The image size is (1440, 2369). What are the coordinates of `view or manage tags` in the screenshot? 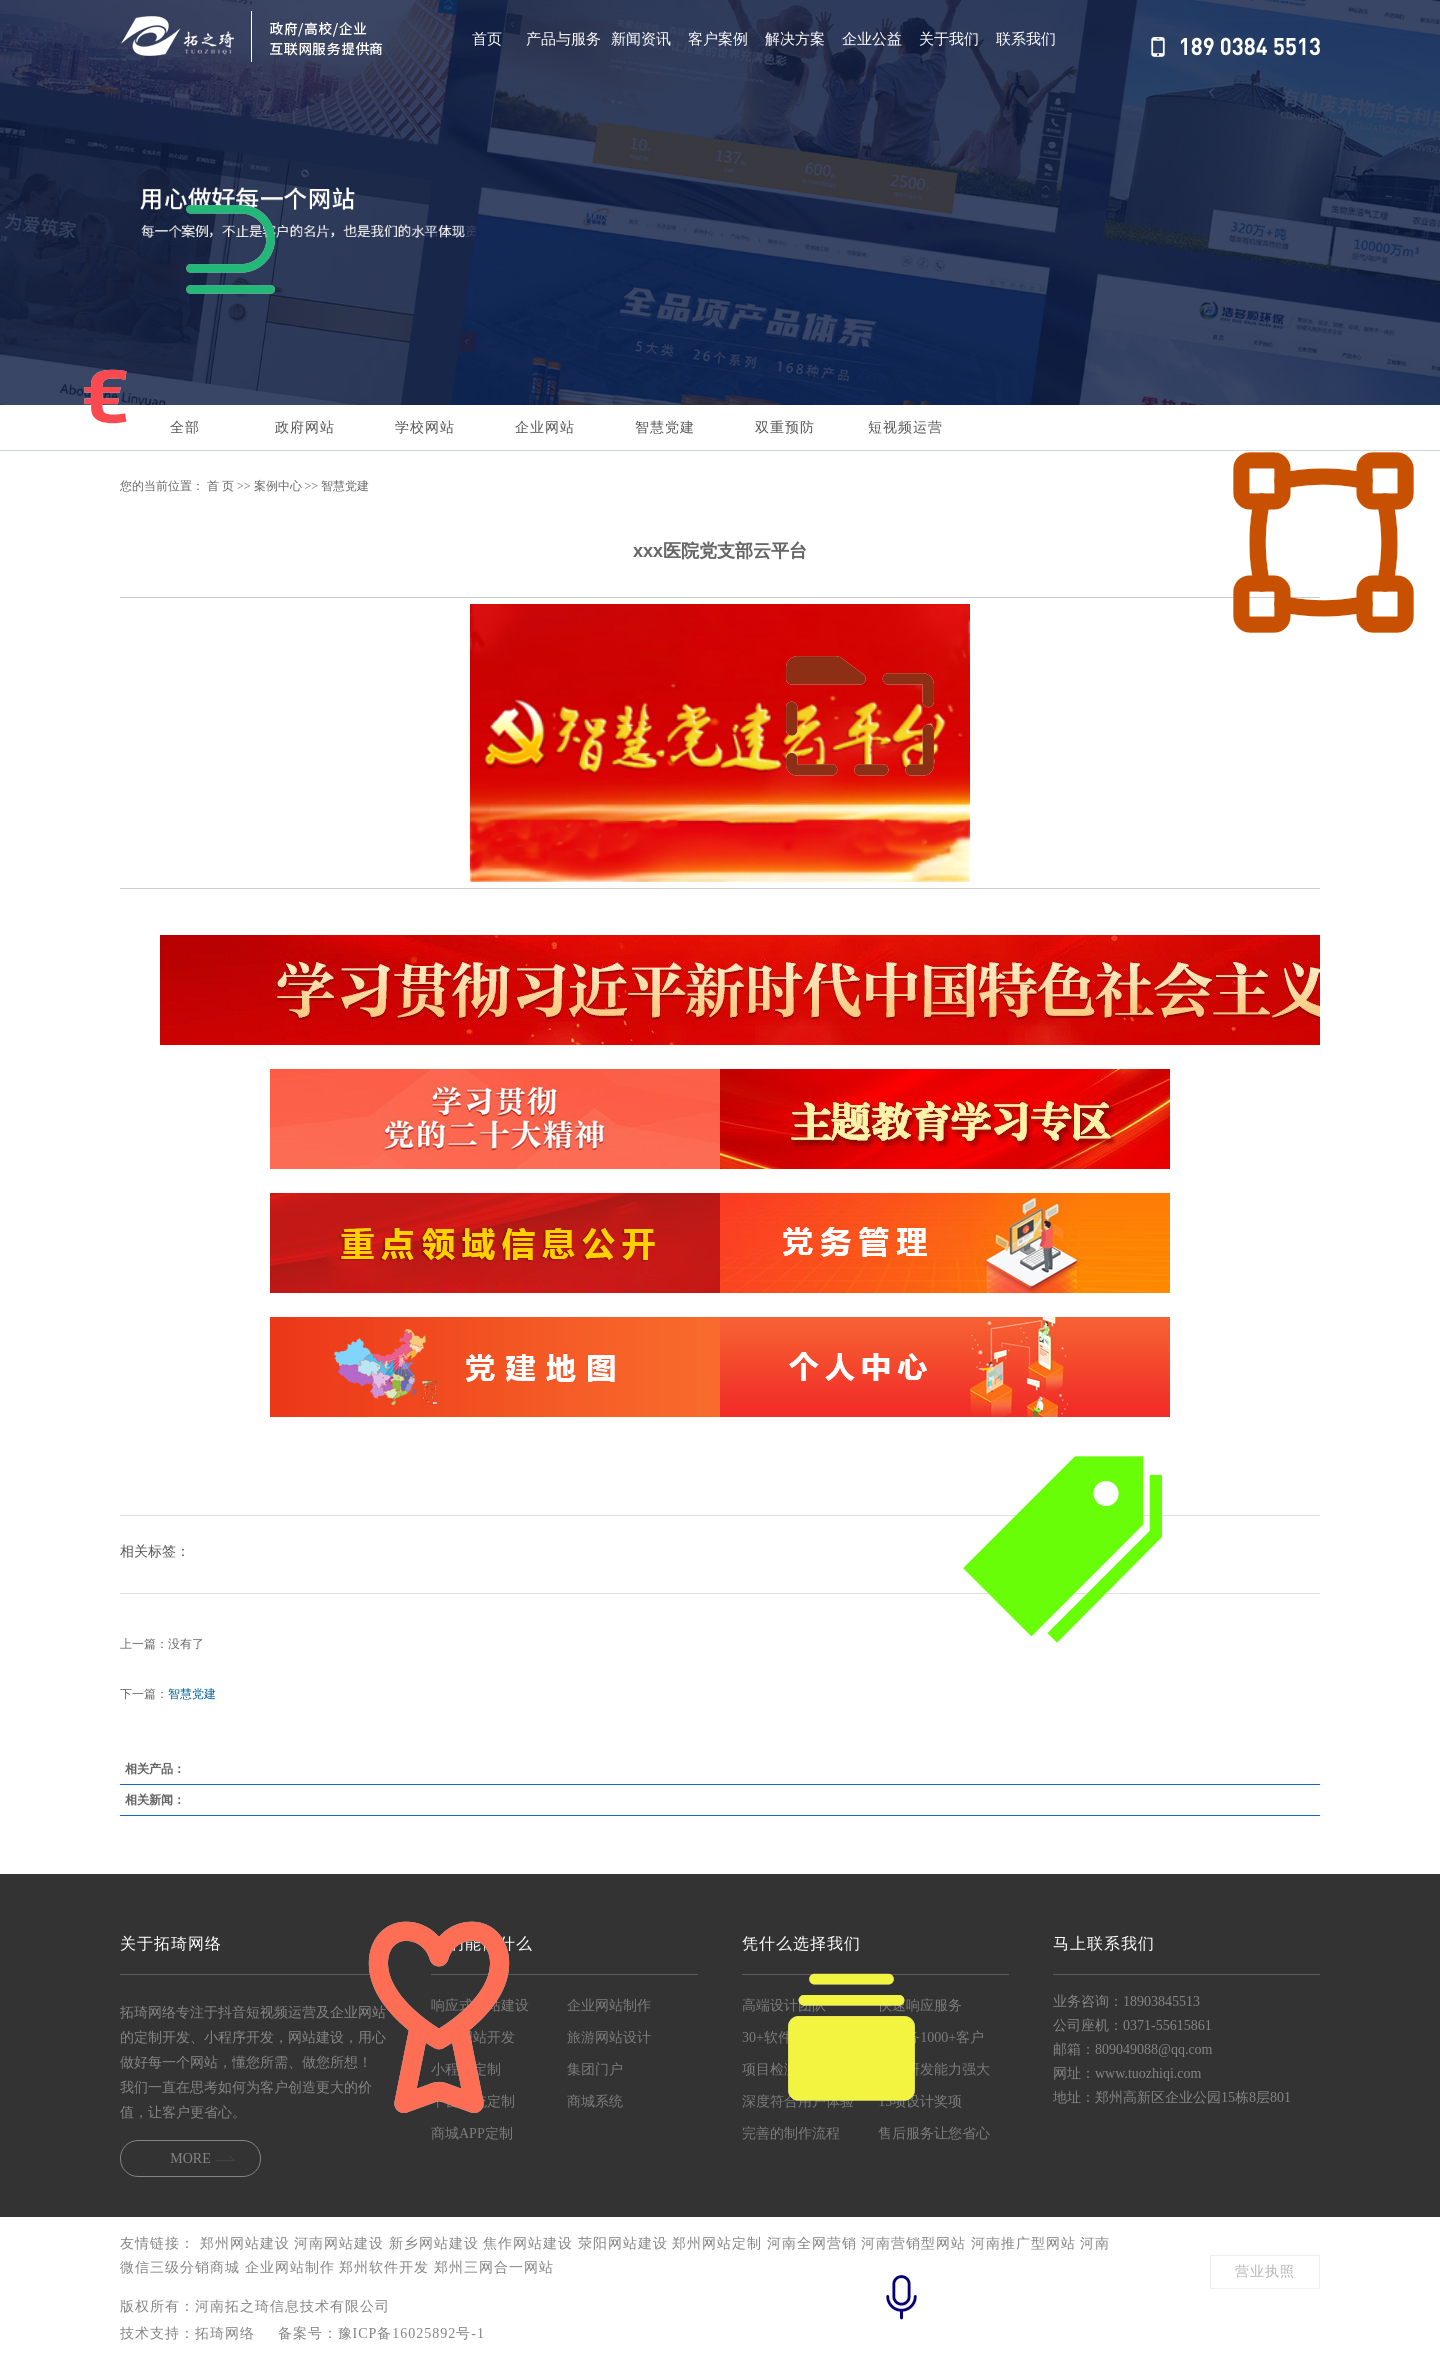 It's located at (1062, 1549).